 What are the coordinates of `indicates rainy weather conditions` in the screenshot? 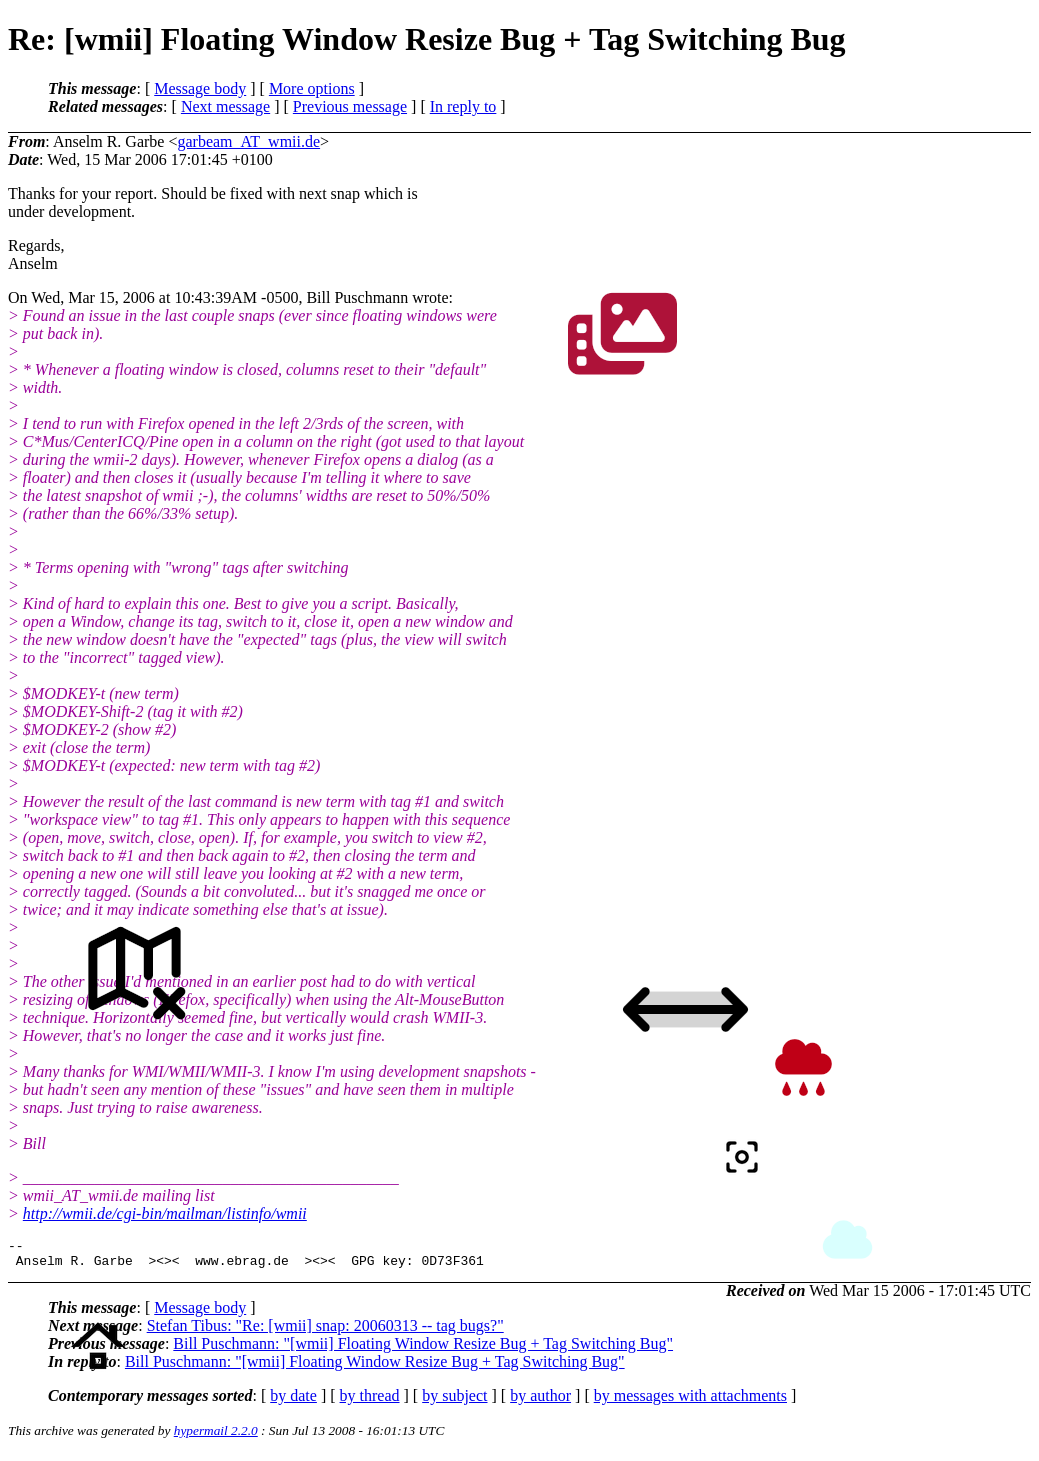 It's located at (803, 1067).